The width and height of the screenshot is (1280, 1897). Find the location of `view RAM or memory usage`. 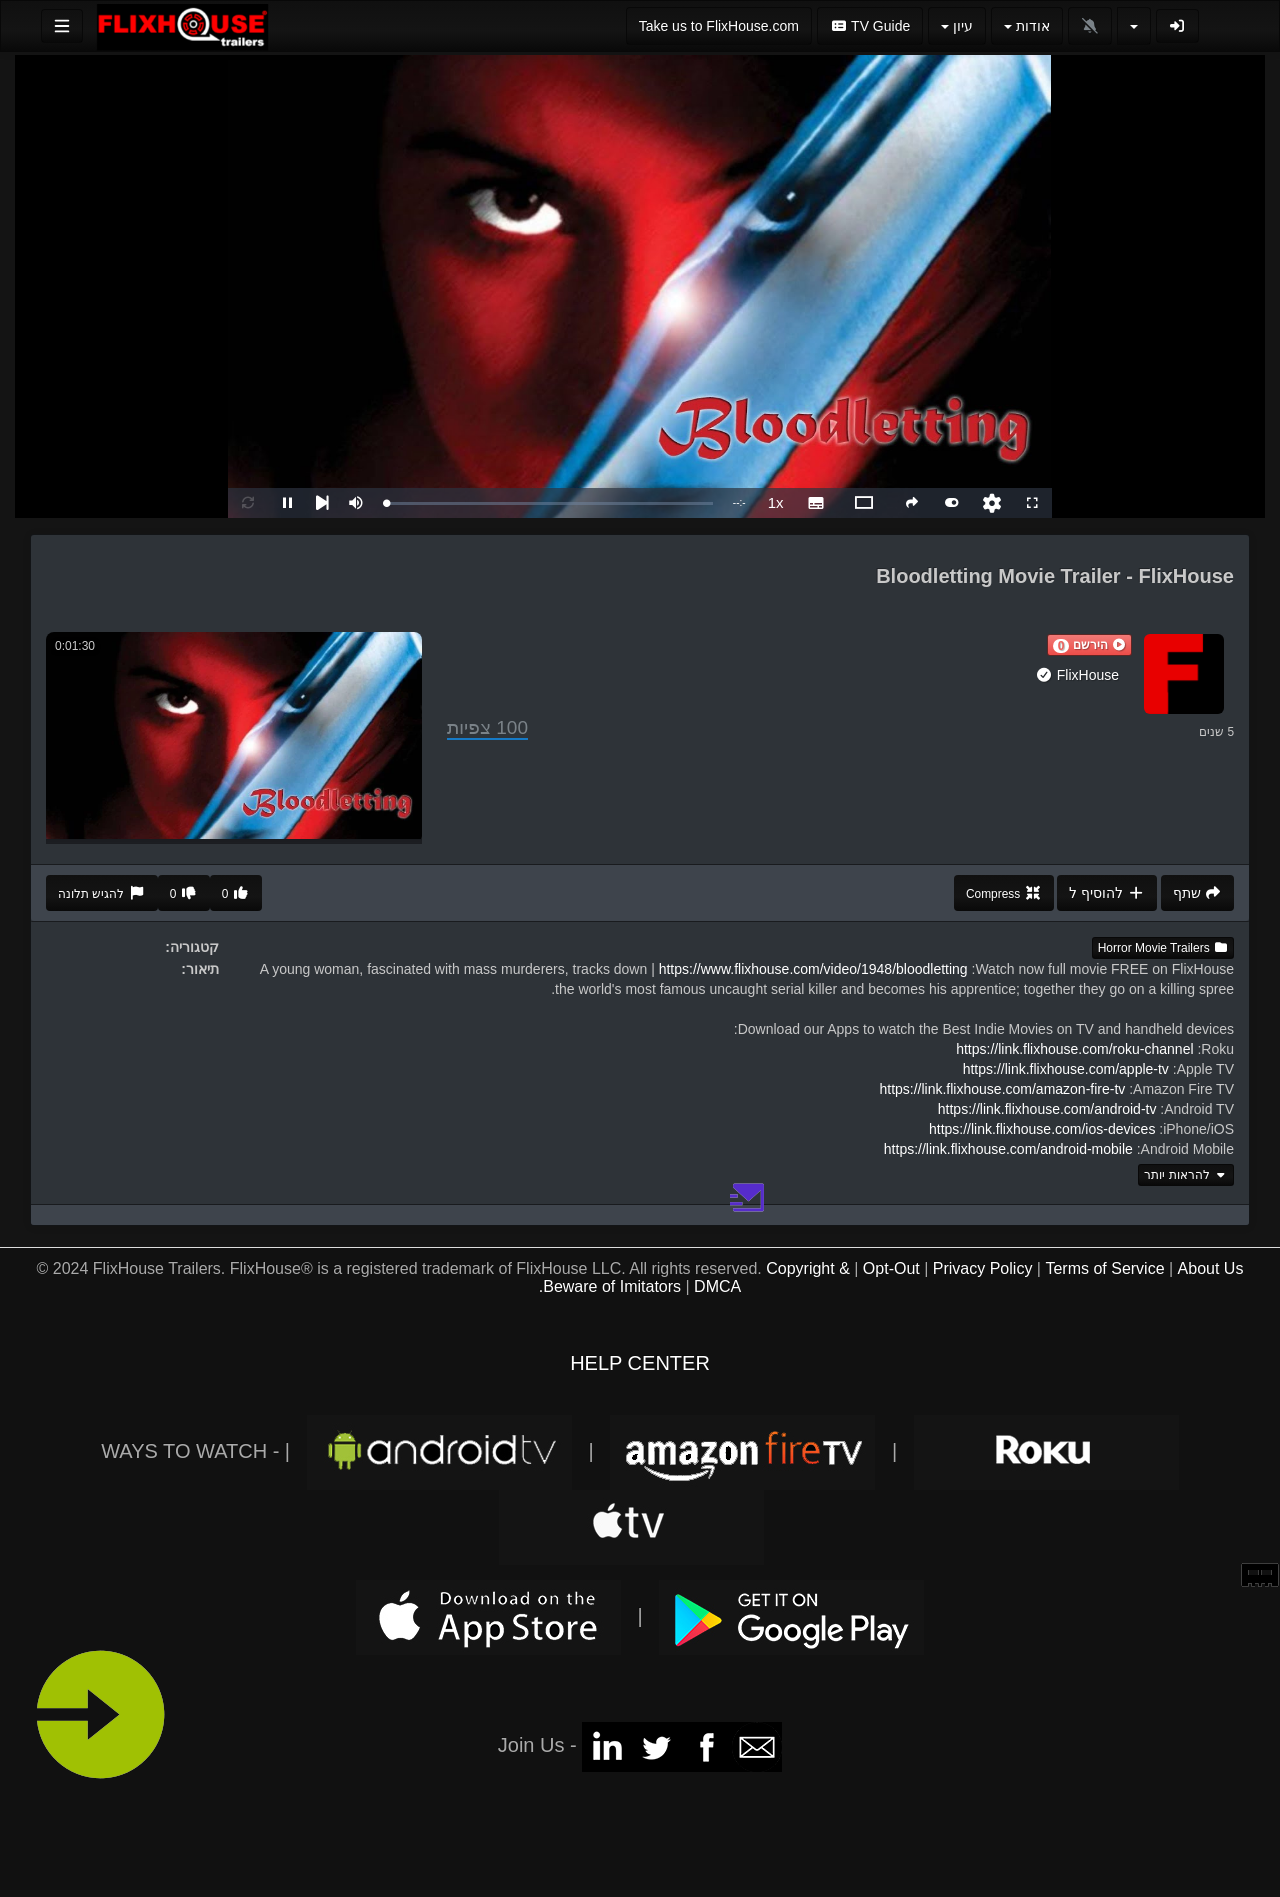

view RAM or memory usage is located at coordinates (1260, 1575).